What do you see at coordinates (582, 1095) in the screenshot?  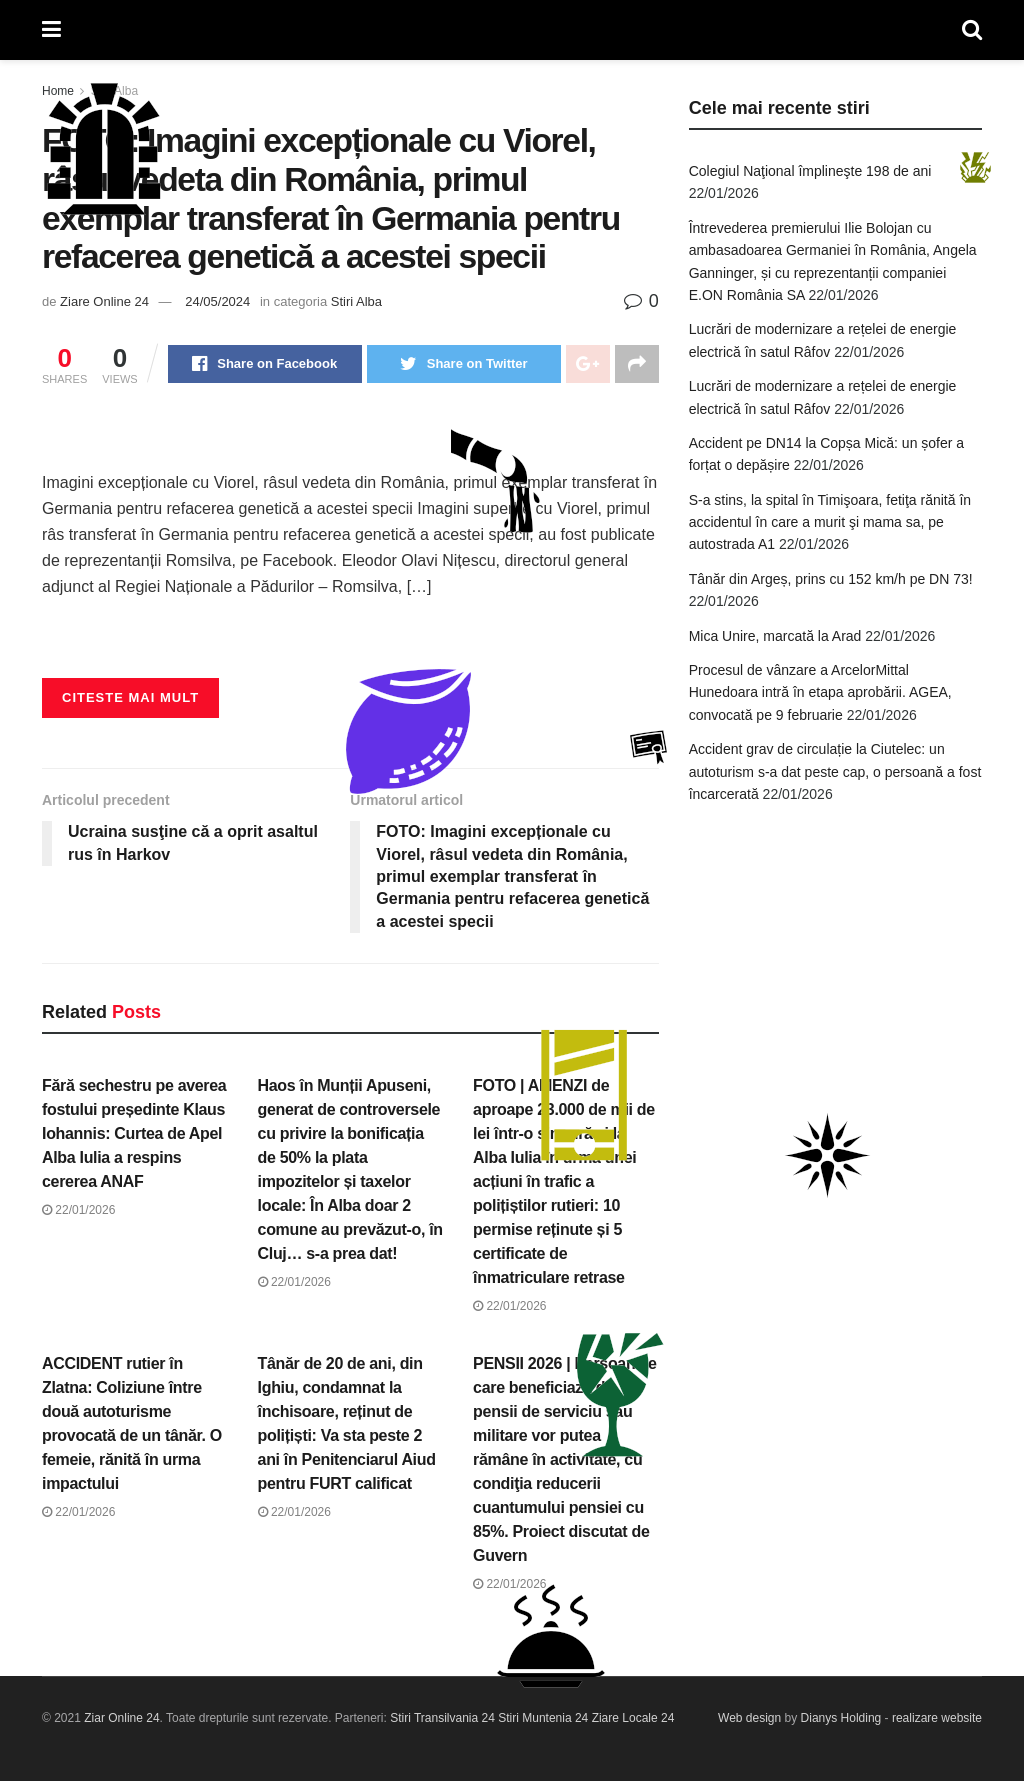 I see `execute or delete an item permanently` at bounding box center [582, 1095].